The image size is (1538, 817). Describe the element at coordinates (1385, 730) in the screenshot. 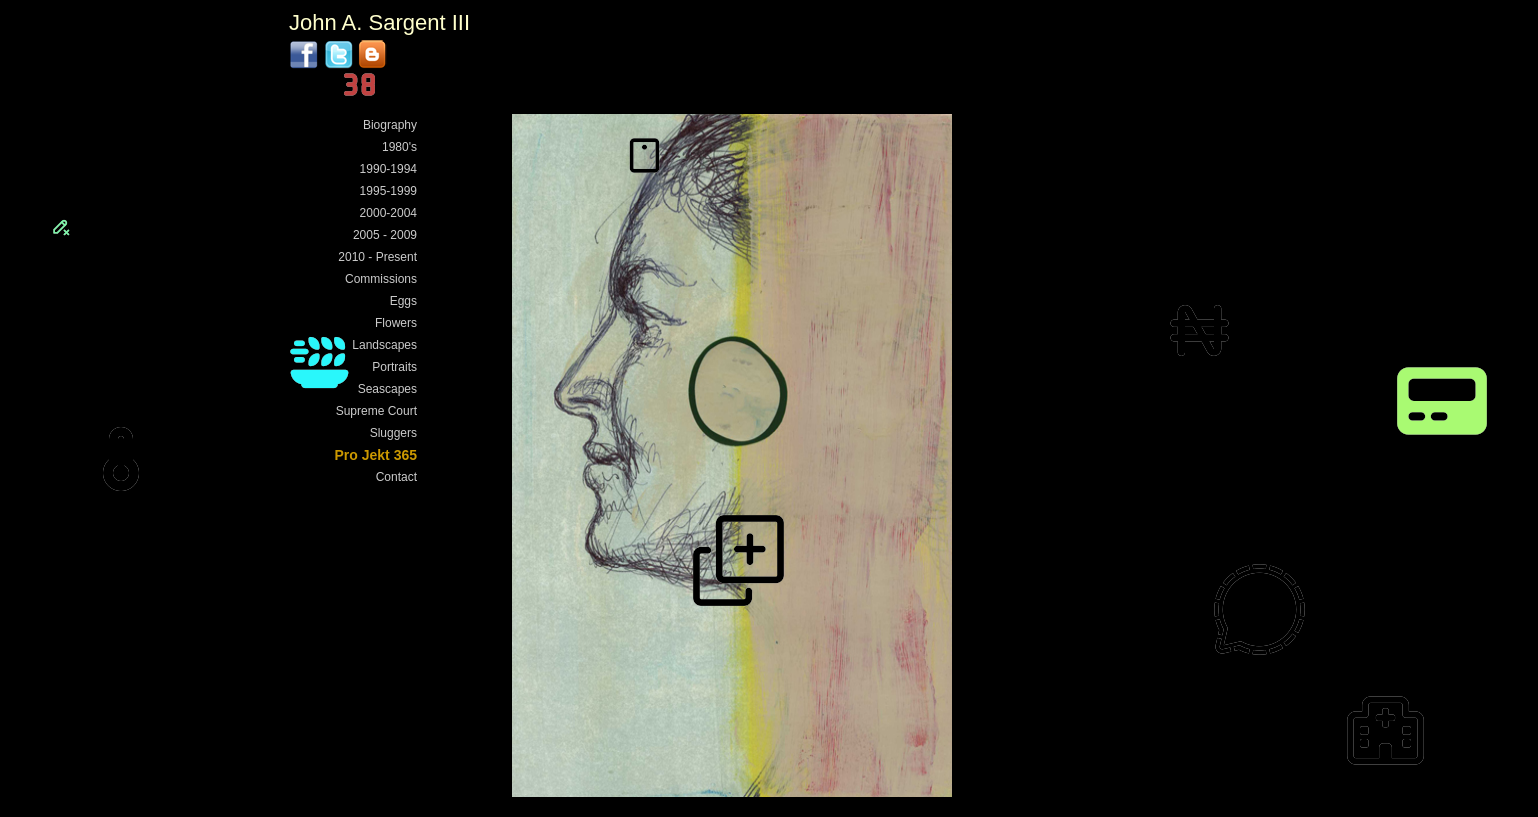

I see `view nearby hospitals or medical facilities` at that location.